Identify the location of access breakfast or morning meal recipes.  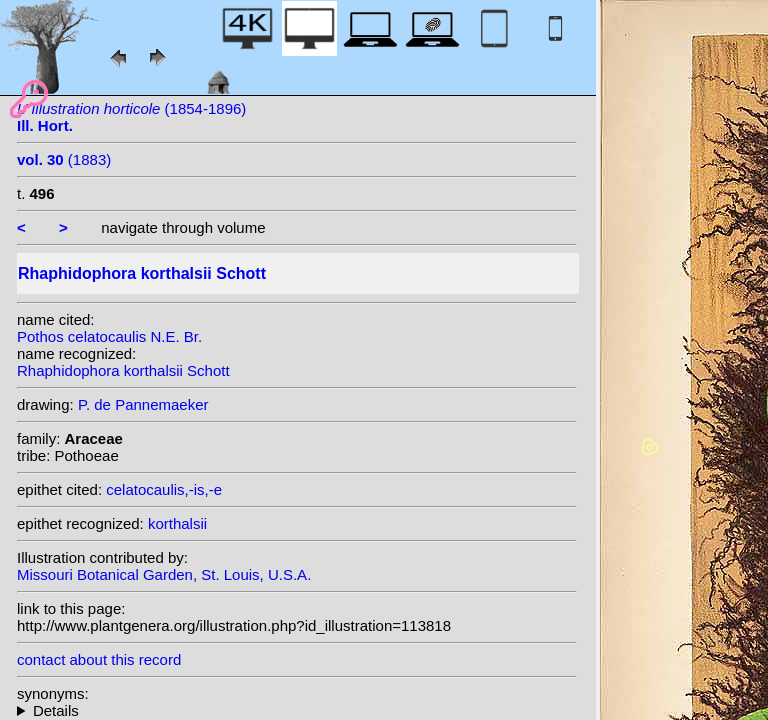
(650, 447).